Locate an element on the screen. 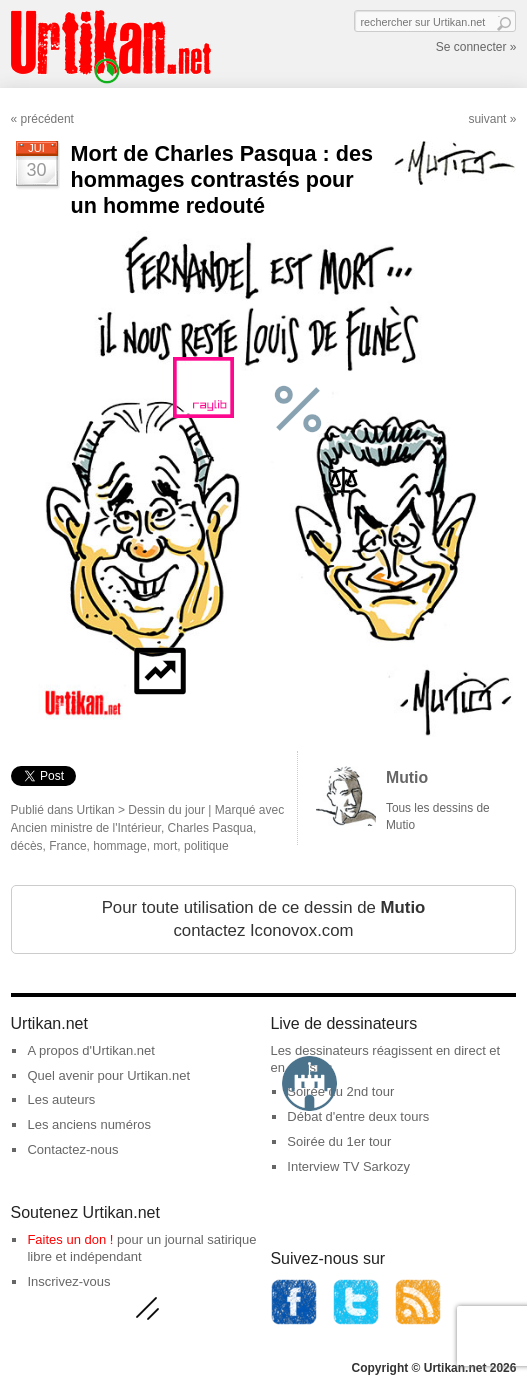  view discount or promotional offer is located at coordinates (298, 409).